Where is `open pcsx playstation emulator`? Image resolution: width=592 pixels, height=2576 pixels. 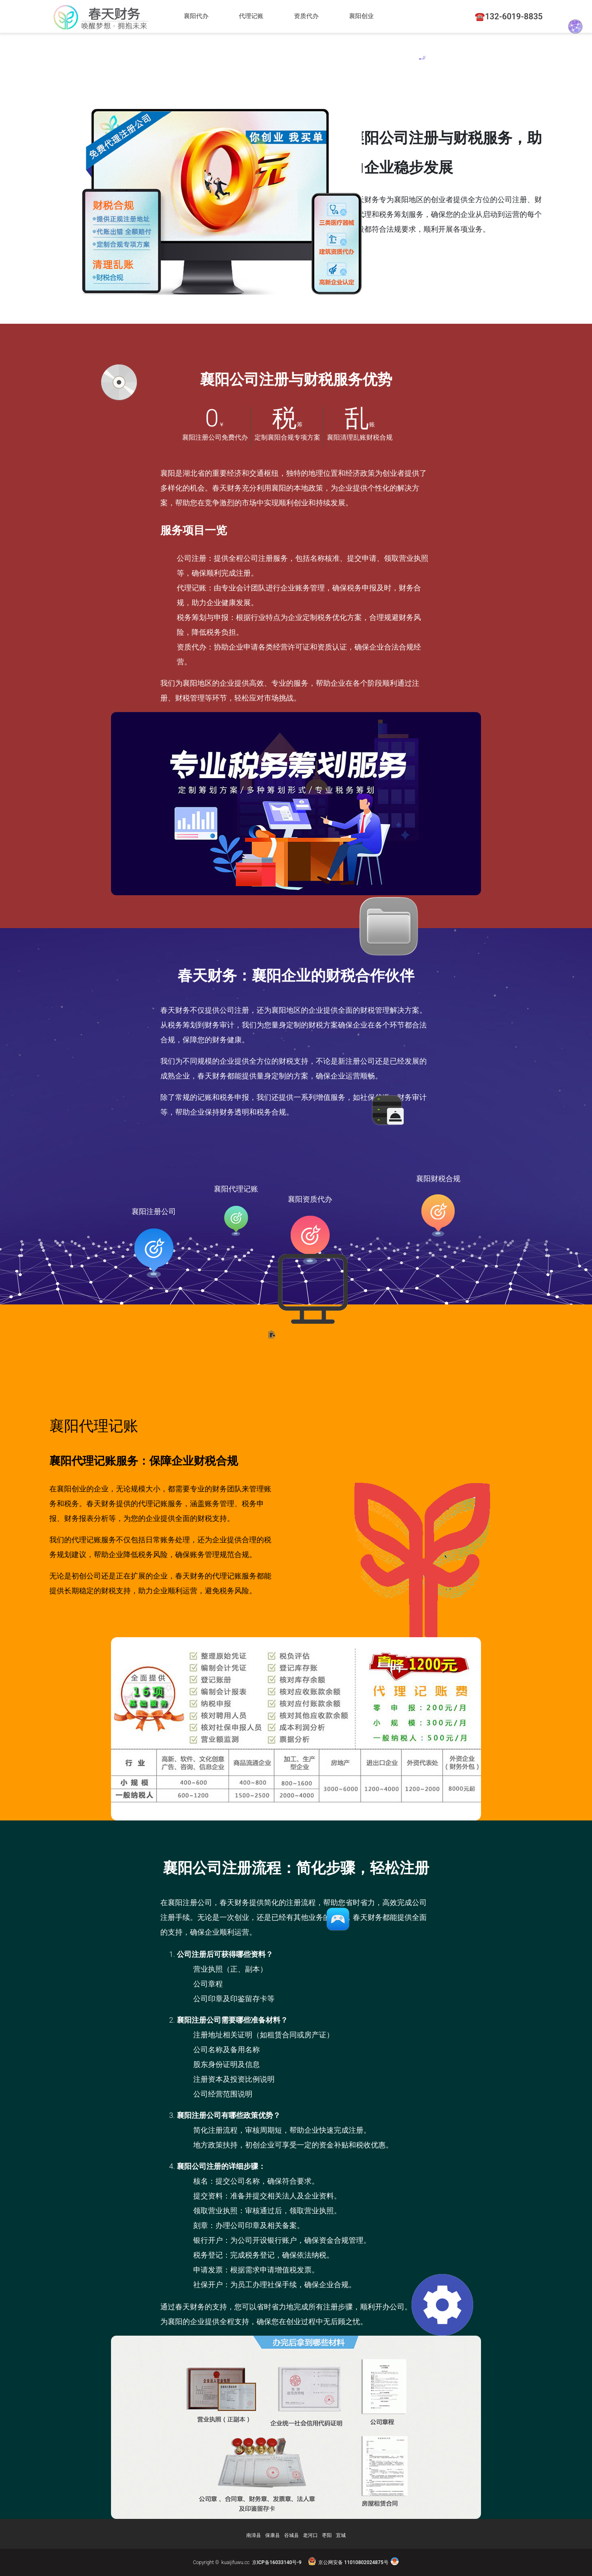
open pcsx playstation emulator is located at coordinates (338, 1919).